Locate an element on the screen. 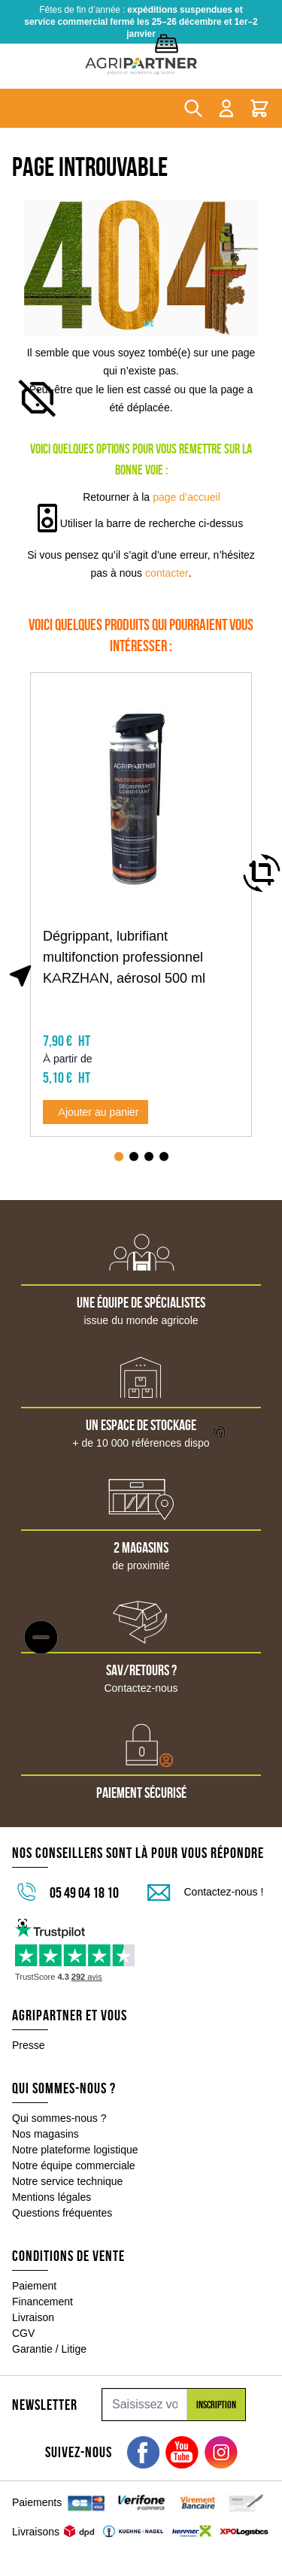  view your profile is located at coordinates (166, 1760).